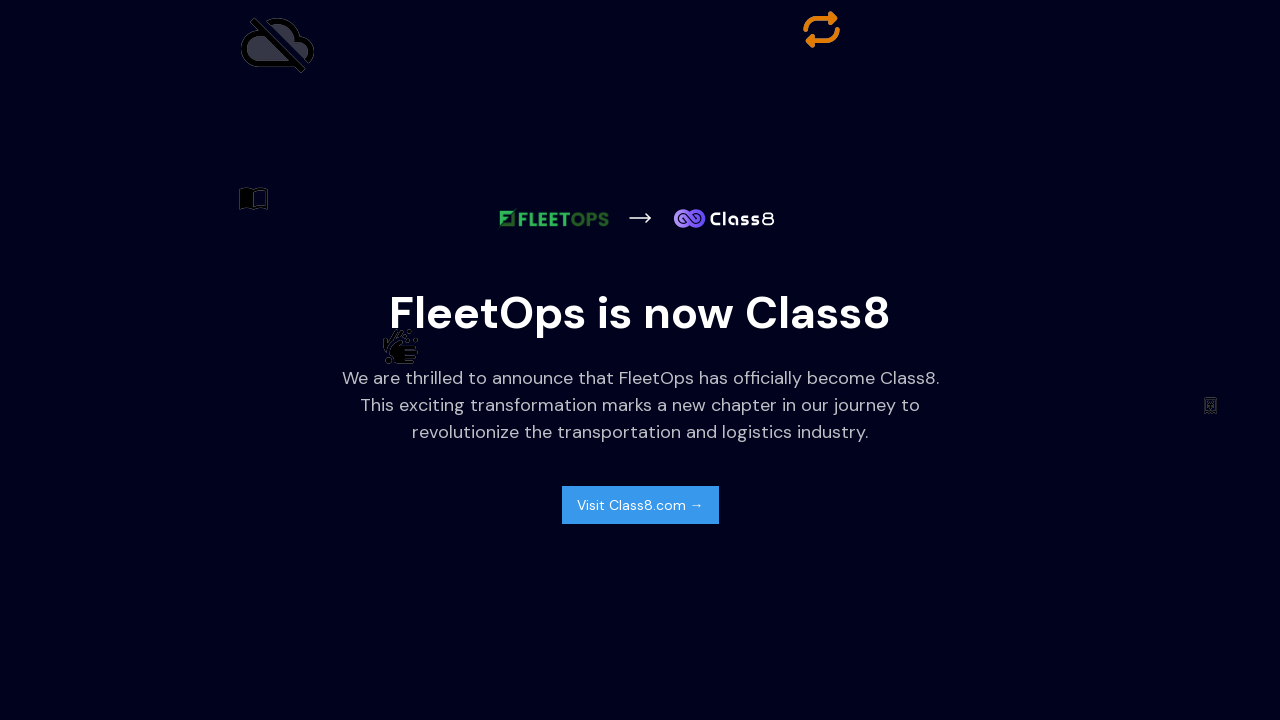 Image resolution: width=1280 pixels, height=720 pixels. What do you see at coordinates (253, 197) in the screenshot?
I see `import contacts from address book` at bounding box center [253, 197].